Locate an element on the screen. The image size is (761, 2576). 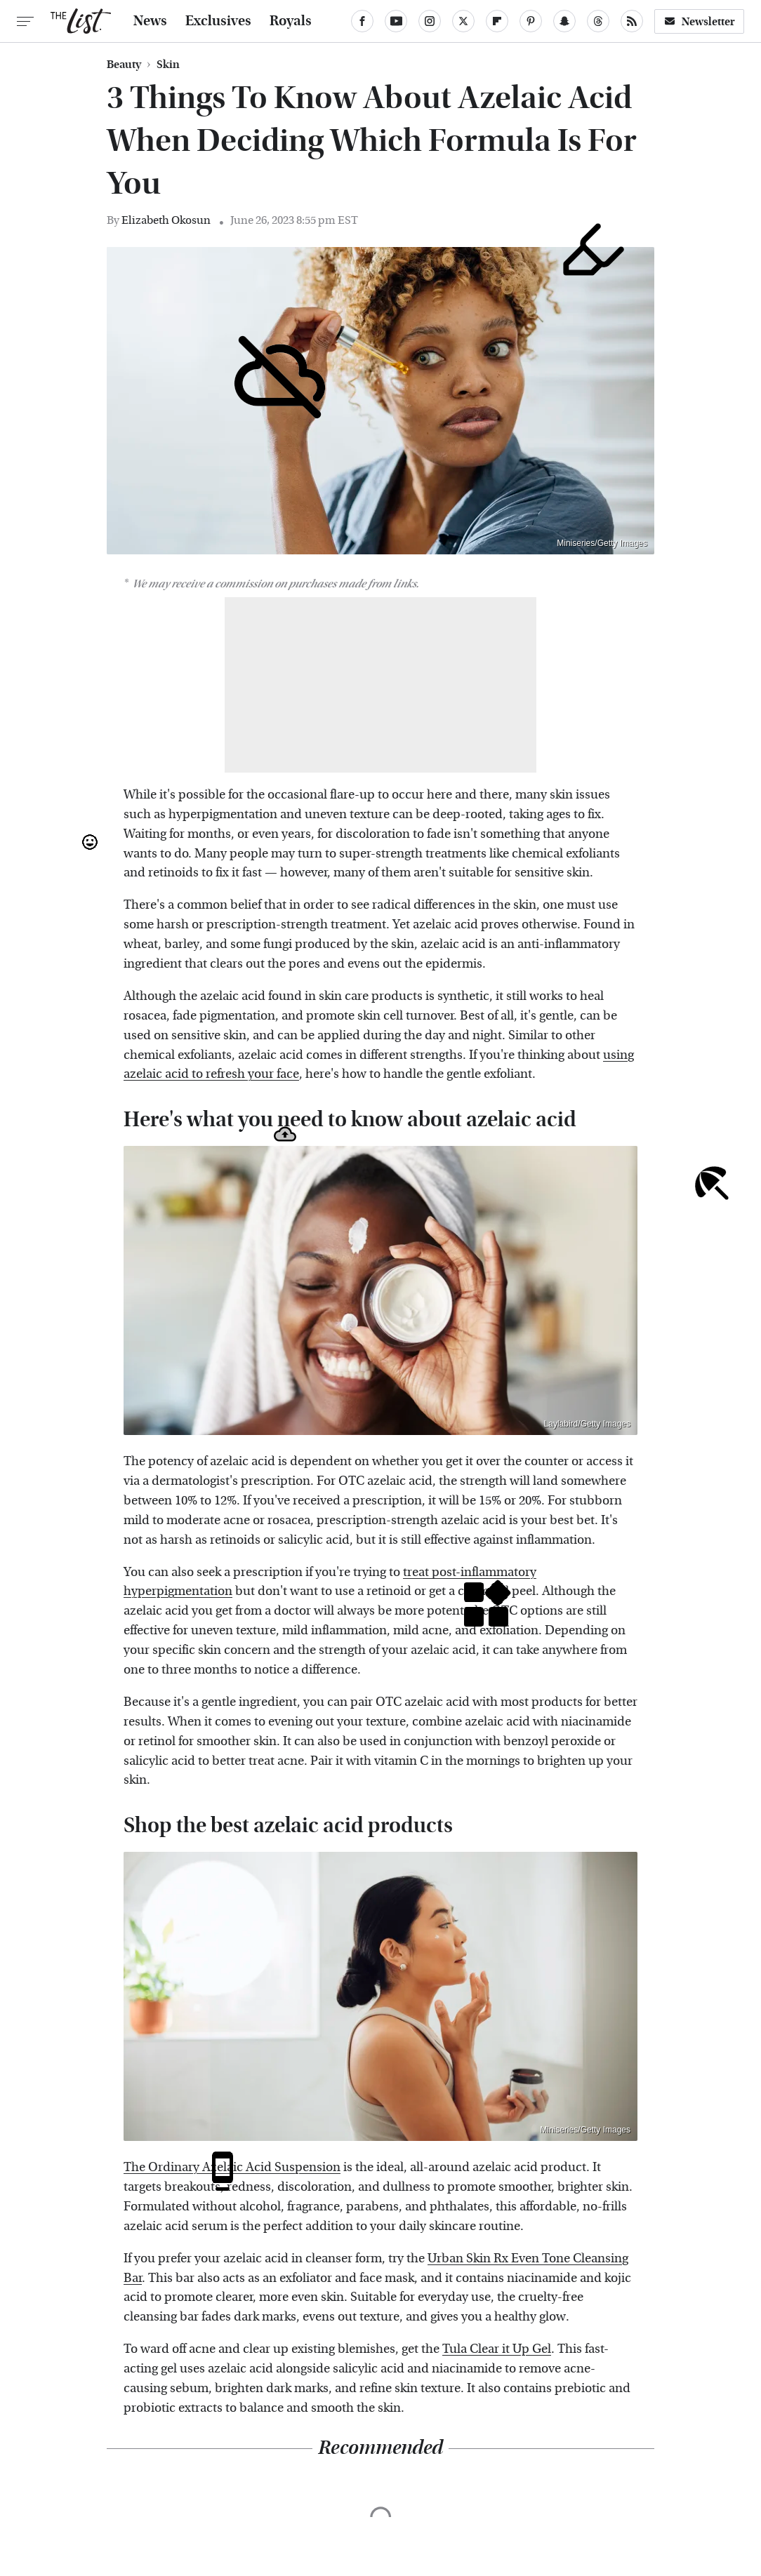
access beach or vacation-related features is located at coordinates (712, 1183).